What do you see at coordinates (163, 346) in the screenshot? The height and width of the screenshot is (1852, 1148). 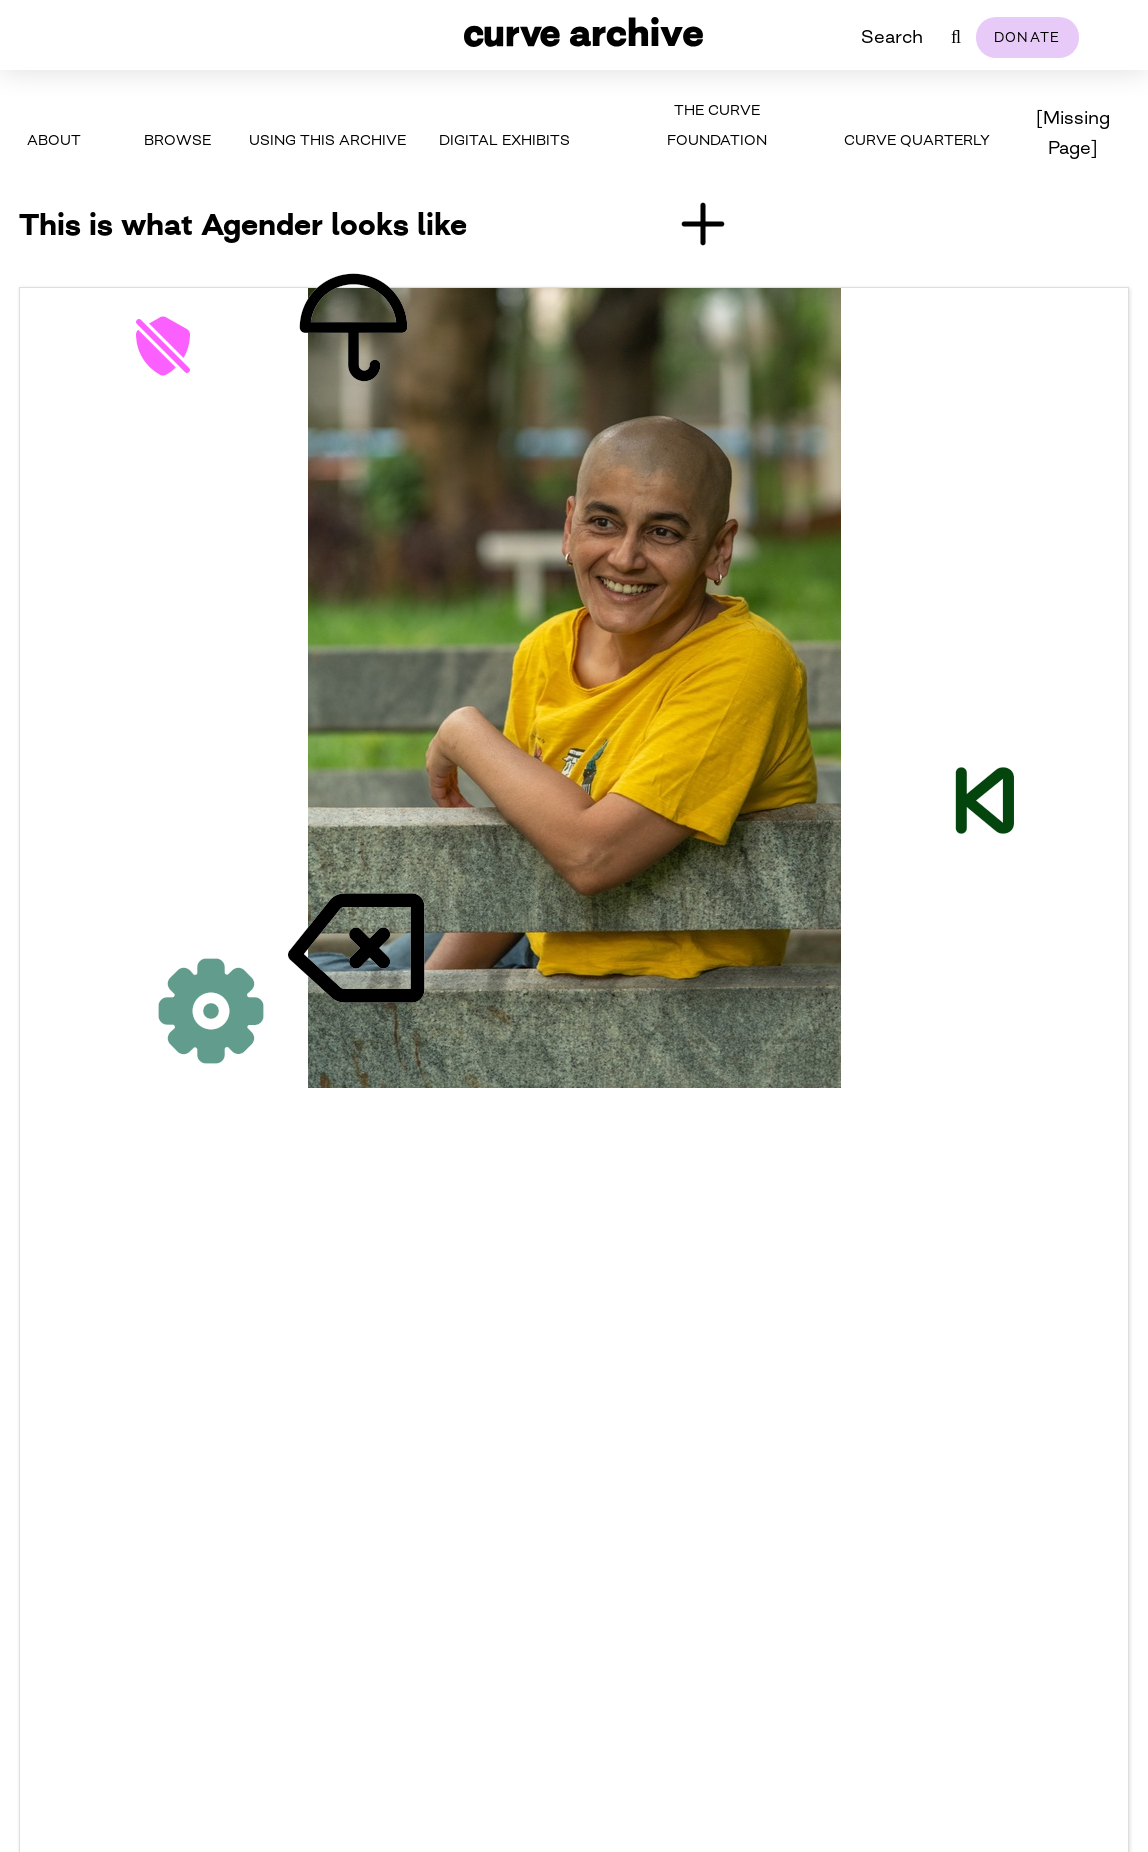 I see `security or protection is disabled` at bounding box center [163, 346].